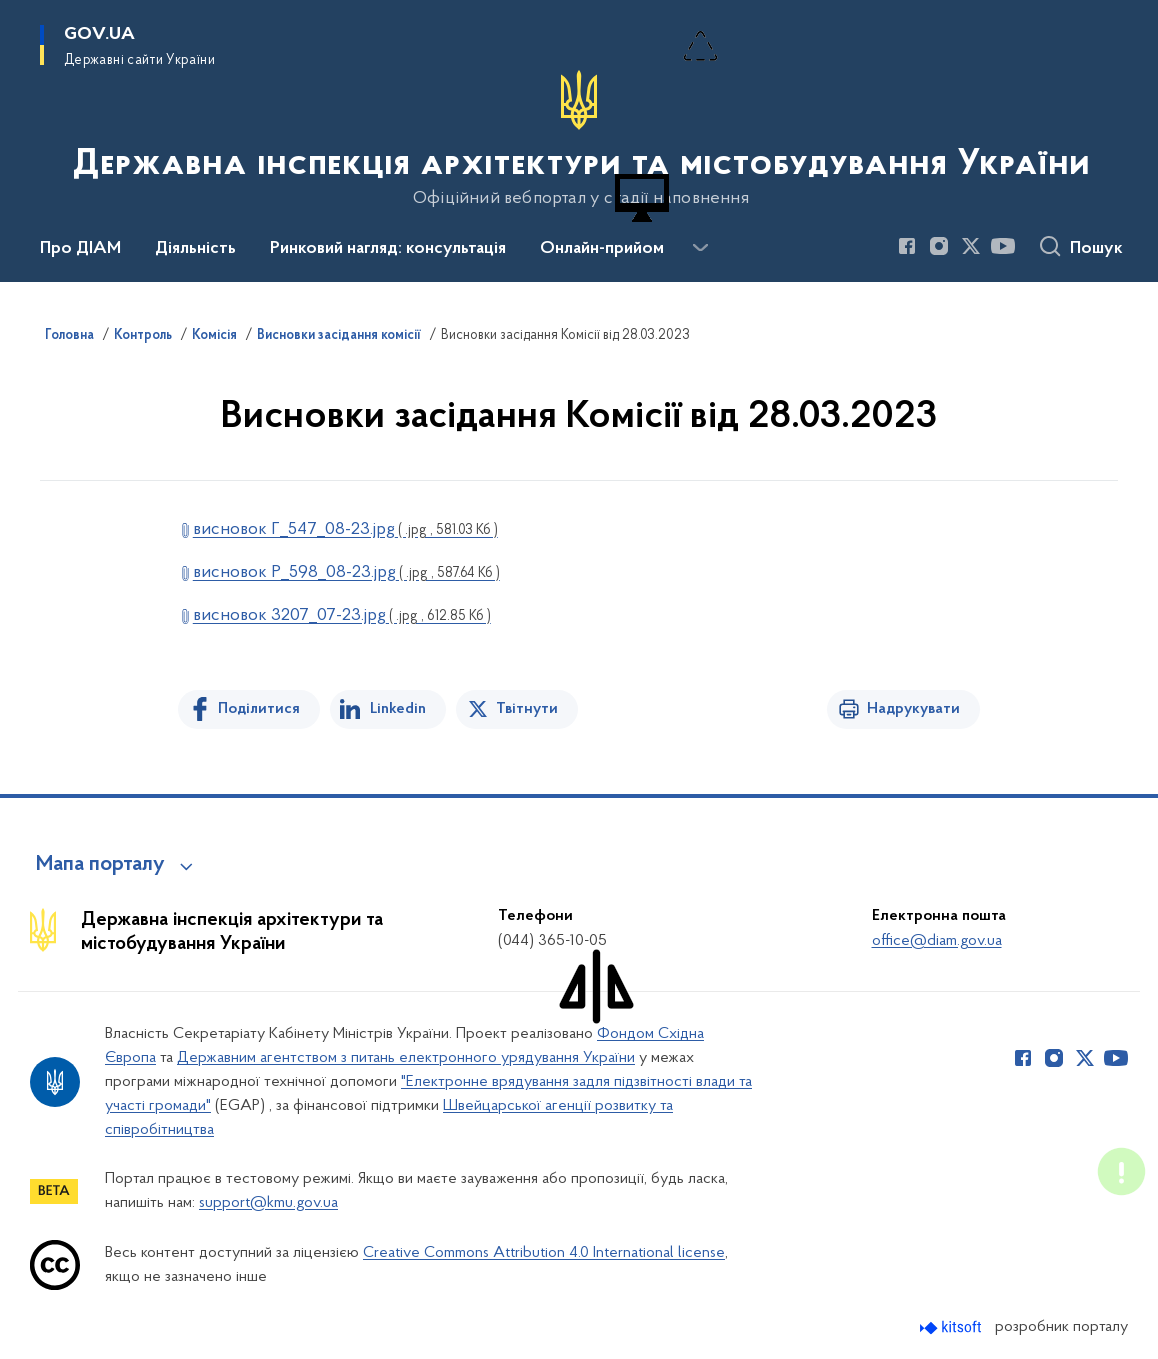  Describe the element at coordinates (1121, 1171) in the screenshot. I see `indicates a warning or alert requiring attention` at that location.